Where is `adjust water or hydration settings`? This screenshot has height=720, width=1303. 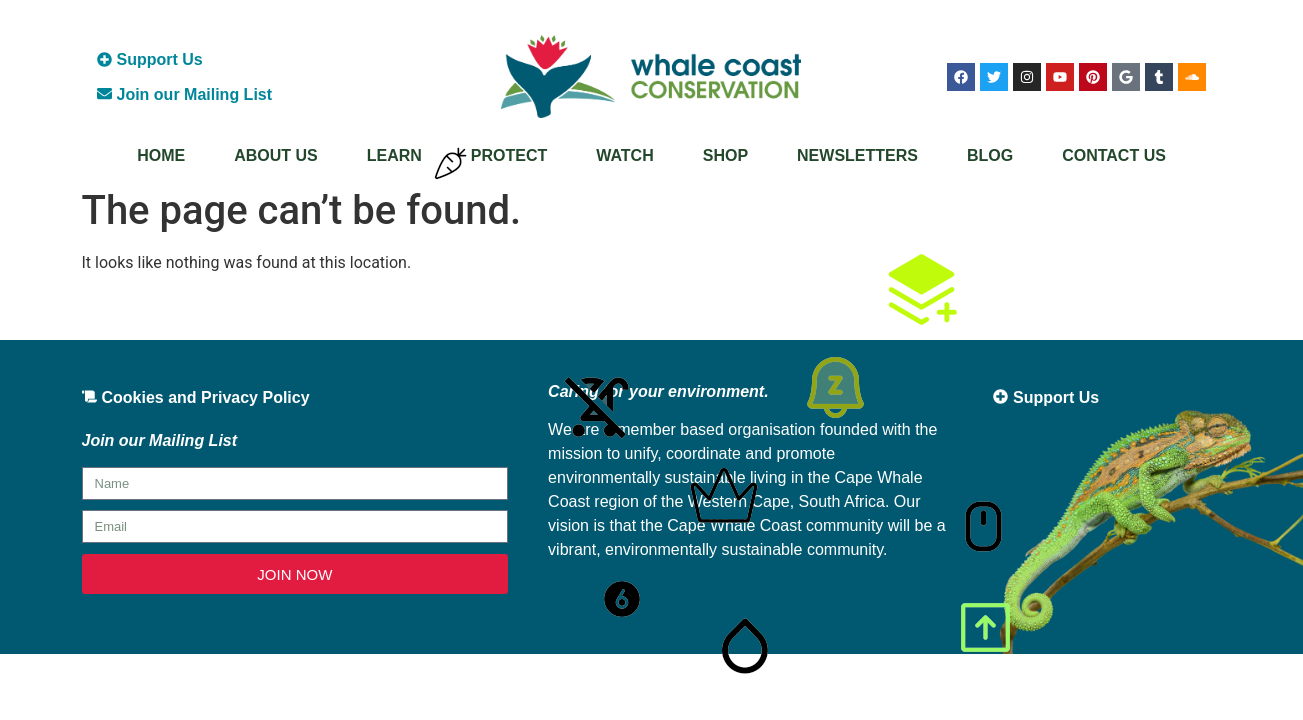 adjust water or hydration settings is located at coordinates (745, 646).